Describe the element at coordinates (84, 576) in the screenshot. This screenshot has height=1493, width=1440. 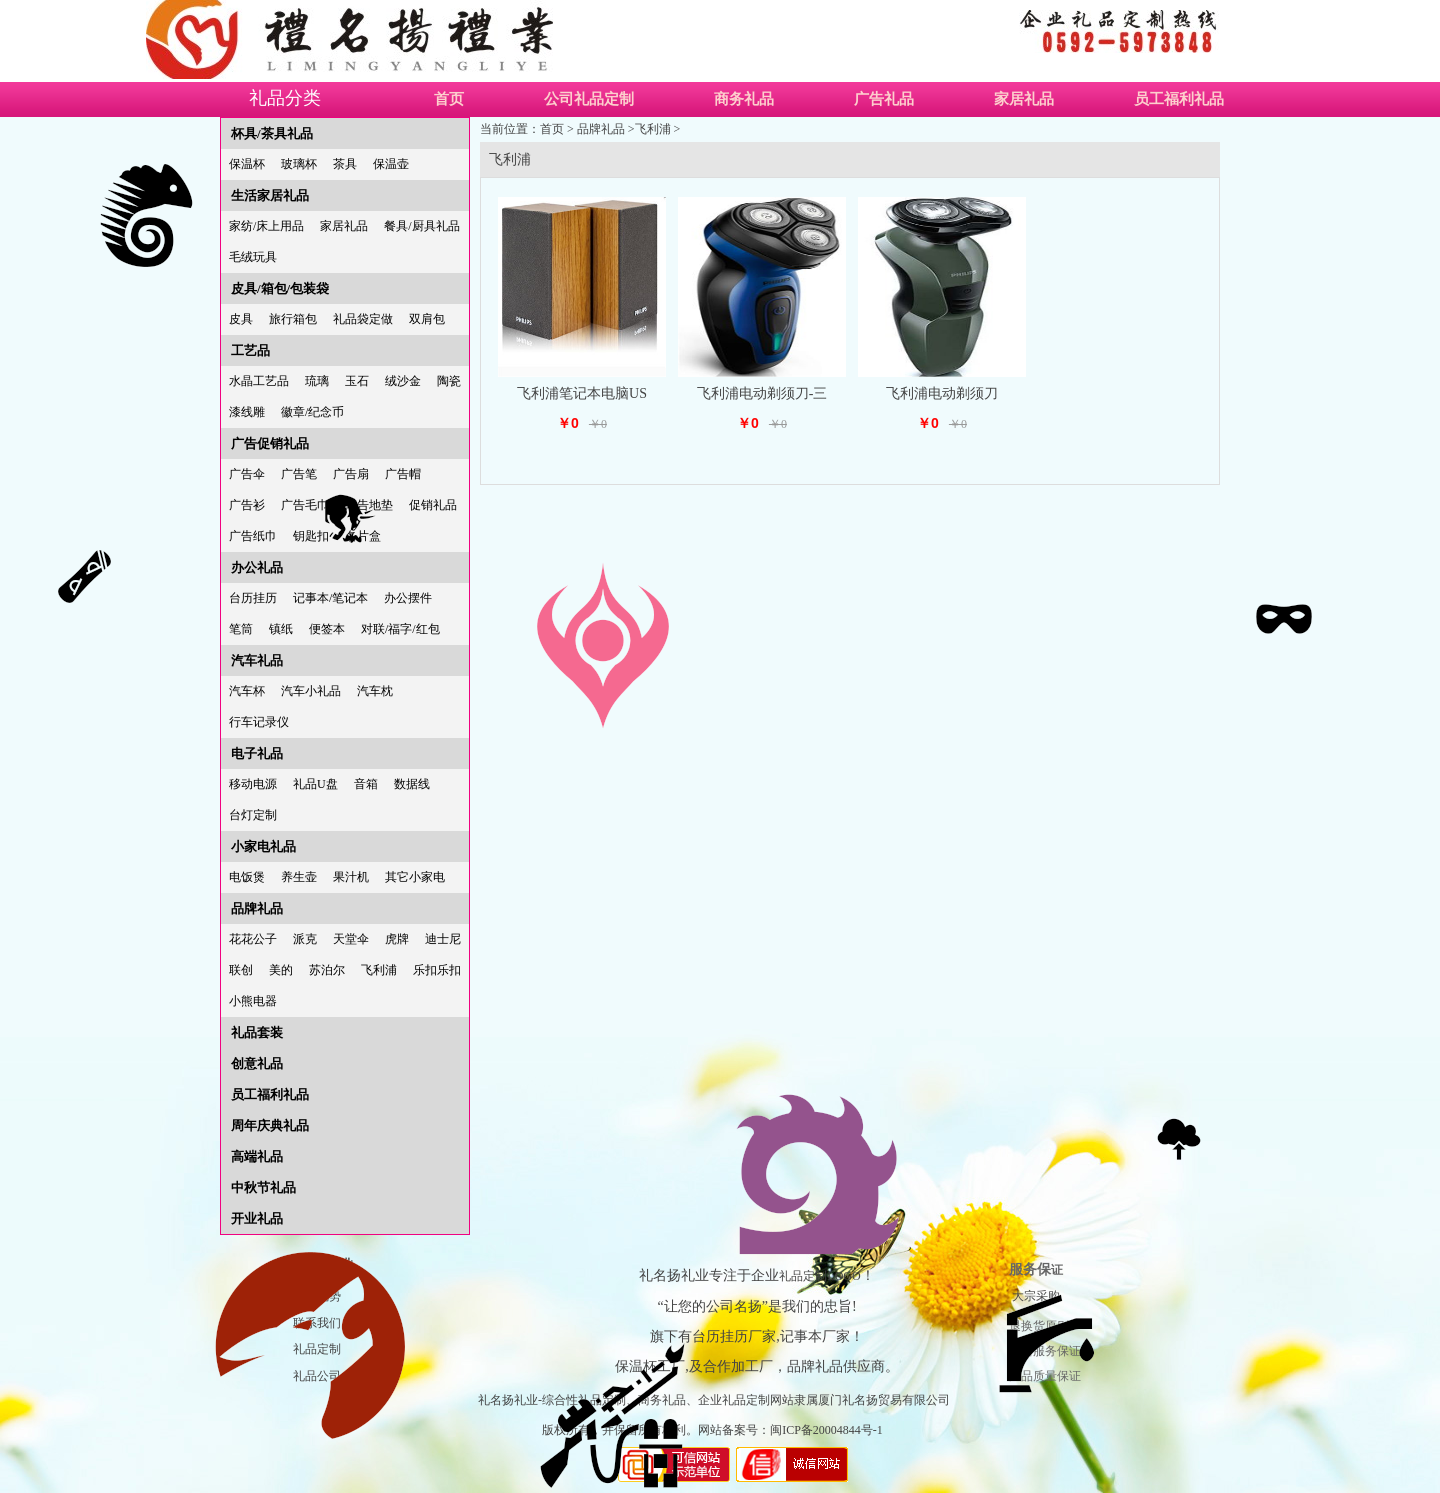
I see `access snowboarding or winter sports content` at that location.